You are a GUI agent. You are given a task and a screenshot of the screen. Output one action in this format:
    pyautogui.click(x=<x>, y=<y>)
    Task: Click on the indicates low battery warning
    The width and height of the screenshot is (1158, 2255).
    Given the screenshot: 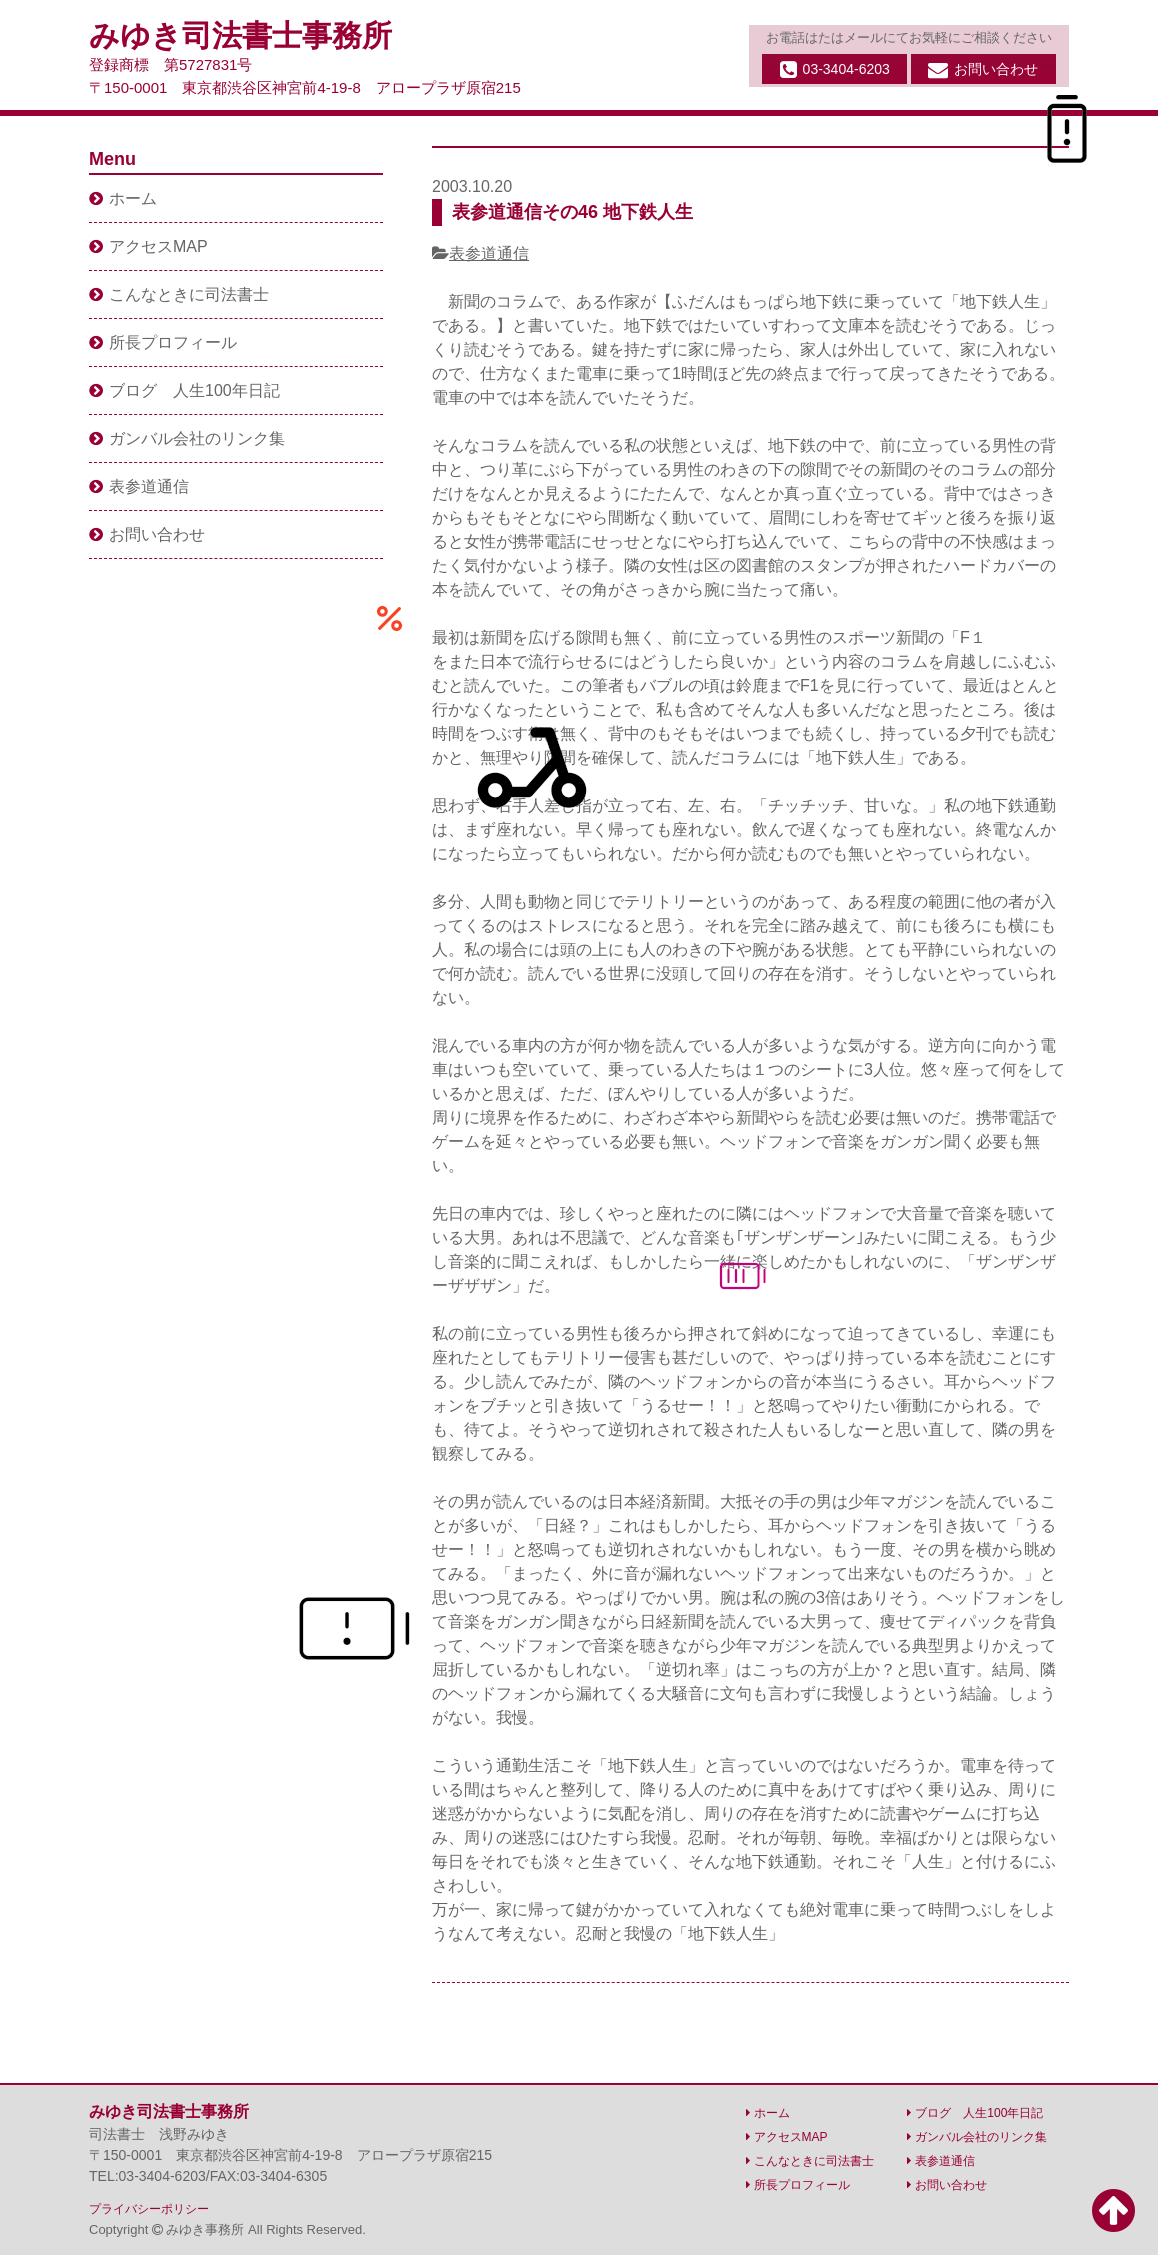 What is the action you would take?
    pyautogui.click(x=1067, y=130)
    